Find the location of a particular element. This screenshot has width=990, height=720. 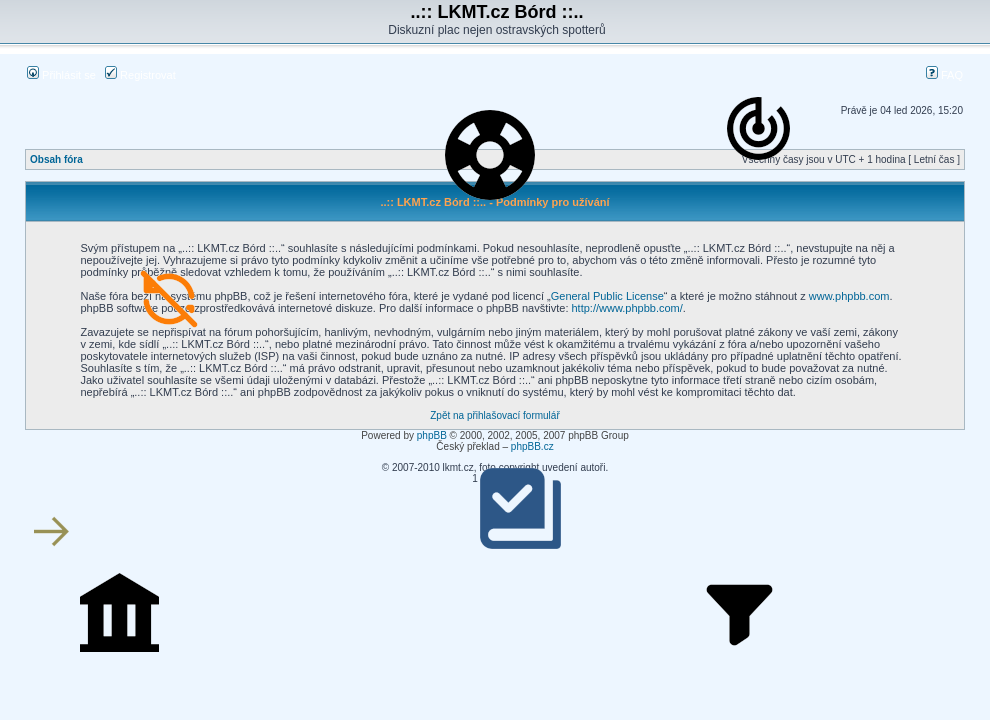

view radar or scanning functionality is located at coordinates (758, 128).